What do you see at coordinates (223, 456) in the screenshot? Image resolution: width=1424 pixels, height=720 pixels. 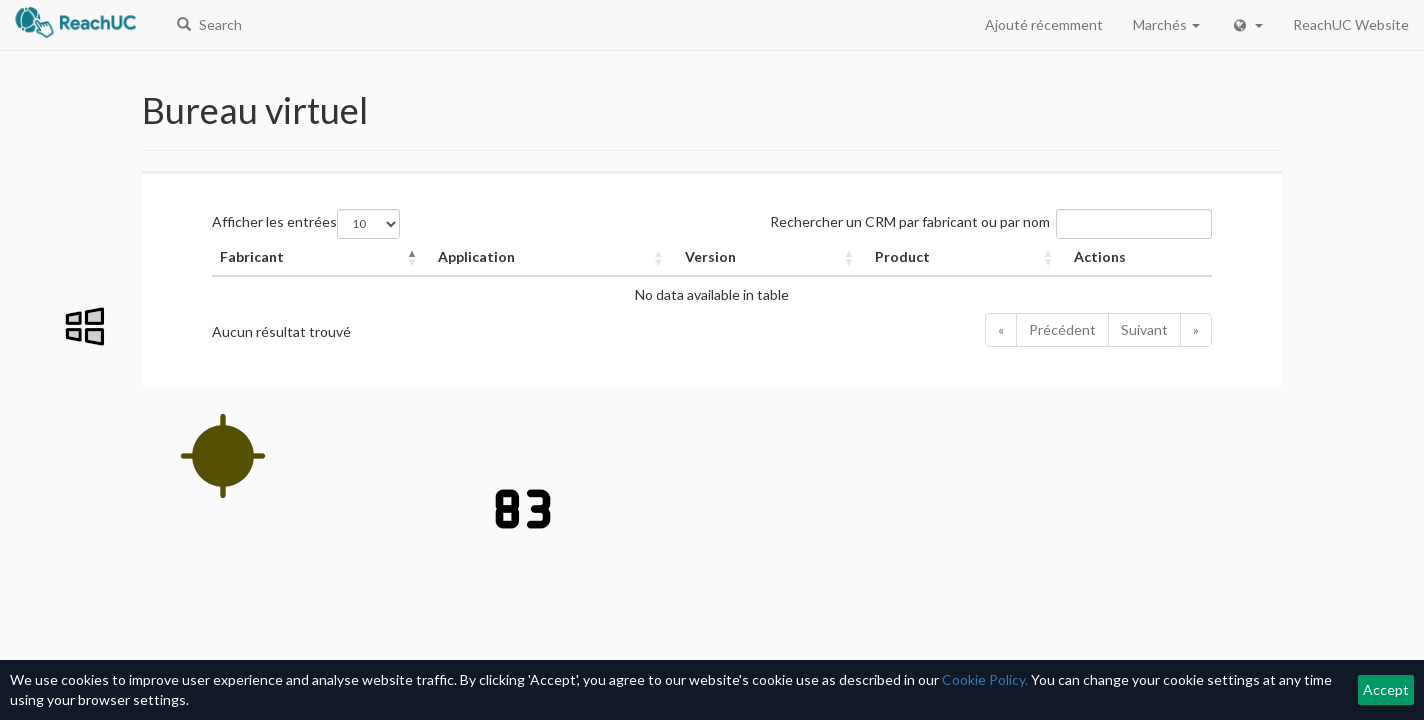 I see `center map on current location` at bounding box center [223, 456].